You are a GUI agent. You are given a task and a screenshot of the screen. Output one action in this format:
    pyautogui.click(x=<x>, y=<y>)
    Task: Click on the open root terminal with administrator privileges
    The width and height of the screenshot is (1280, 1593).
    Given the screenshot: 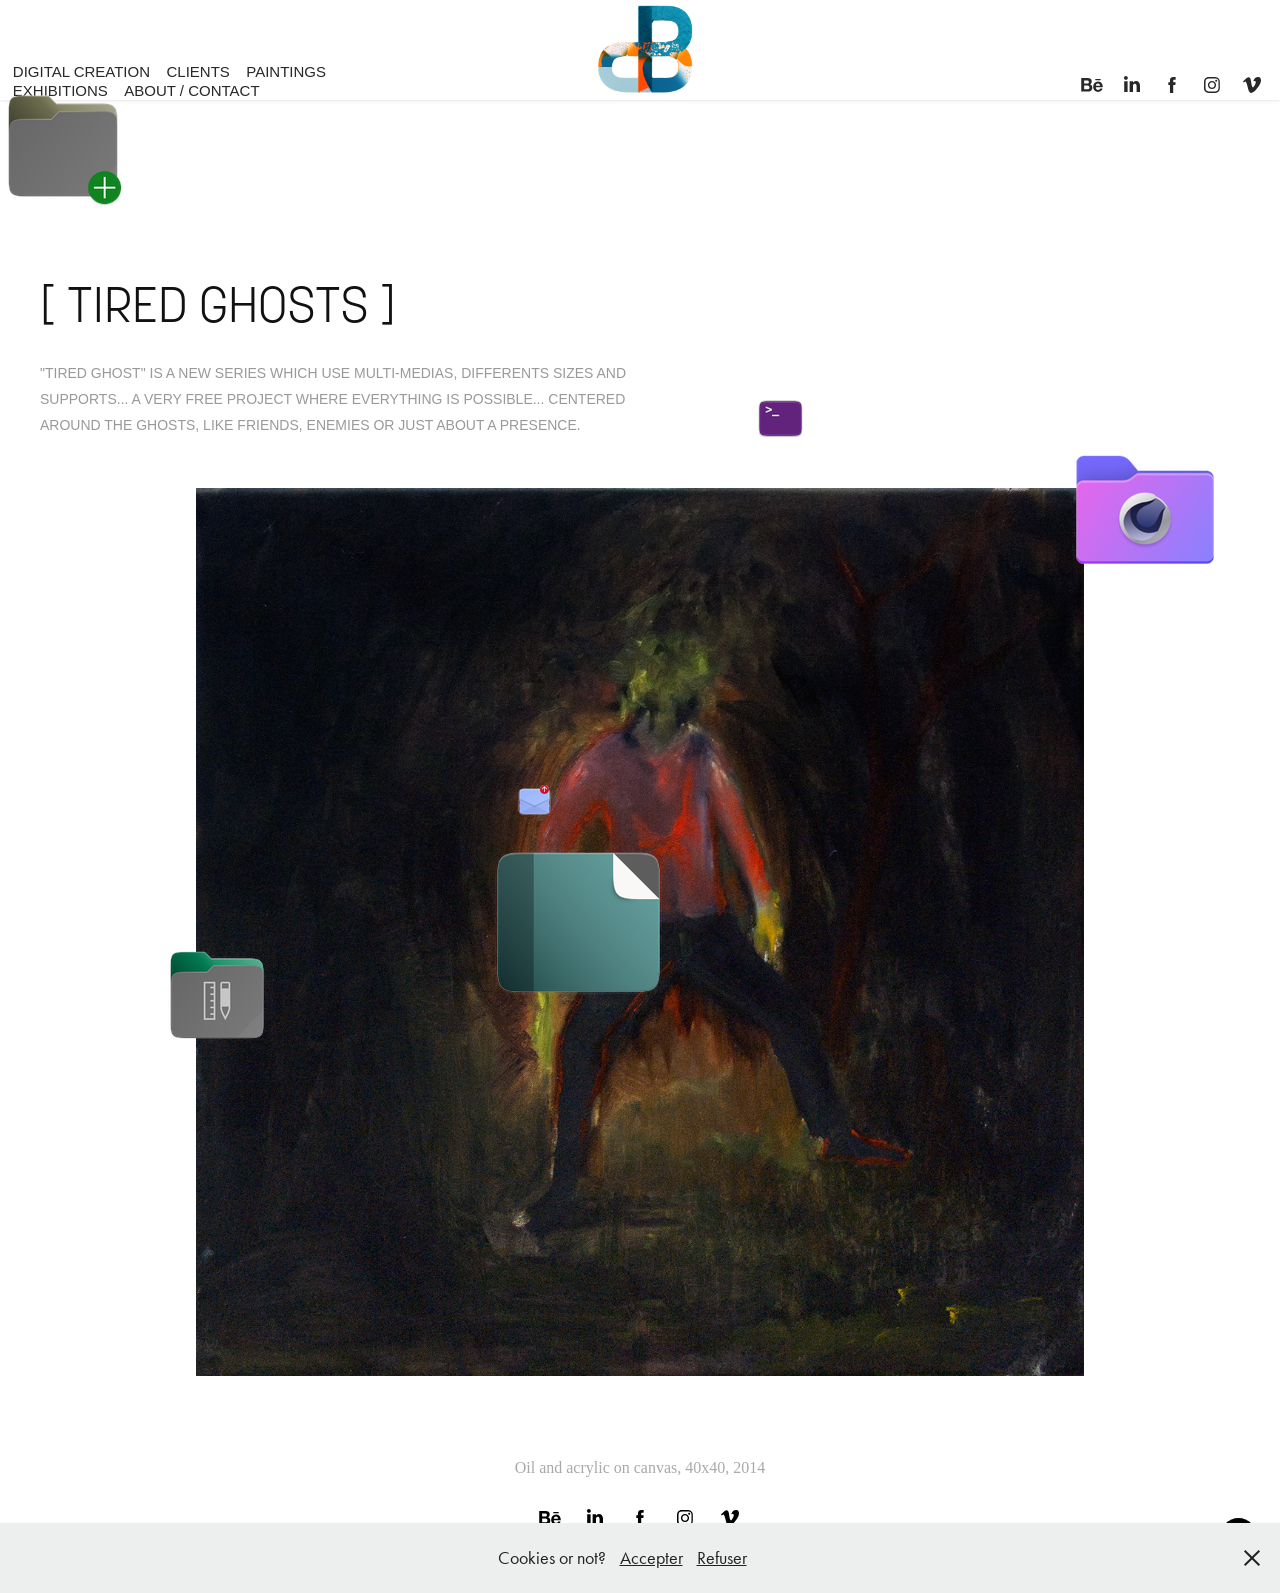 What is the action you would take?
    pyautogui.click(x=780, y=418)
    